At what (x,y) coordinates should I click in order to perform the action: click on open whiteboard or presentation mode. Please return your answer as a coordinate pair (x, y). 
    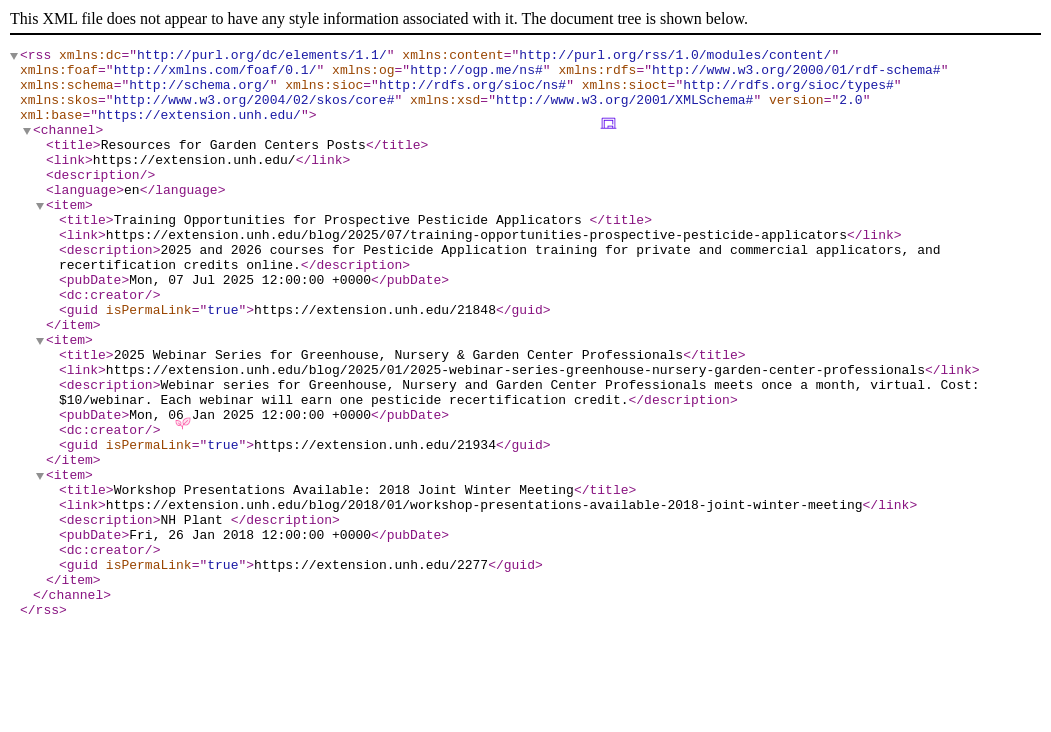
    Looking at the image, I should click on (608, 123).